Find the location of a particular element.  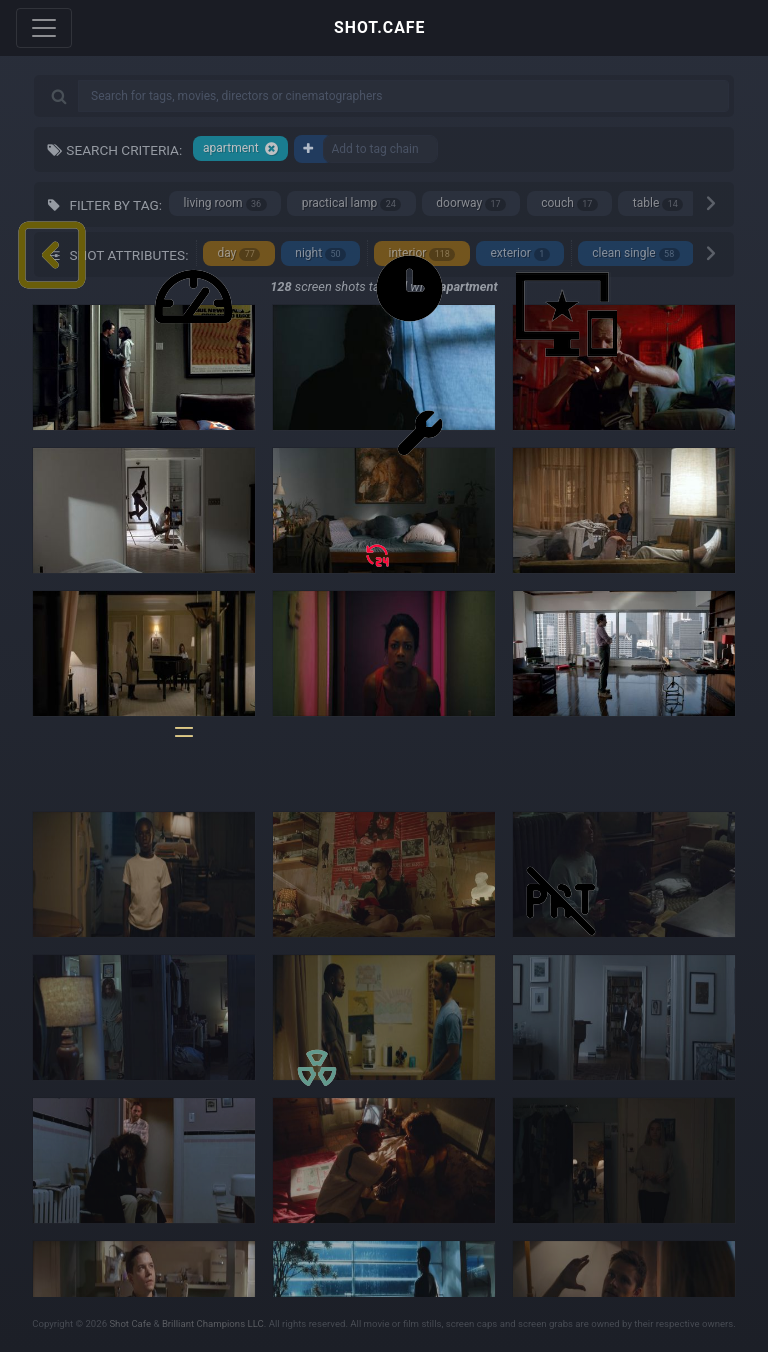

open navigation menu is located at coordinates (184, 732).